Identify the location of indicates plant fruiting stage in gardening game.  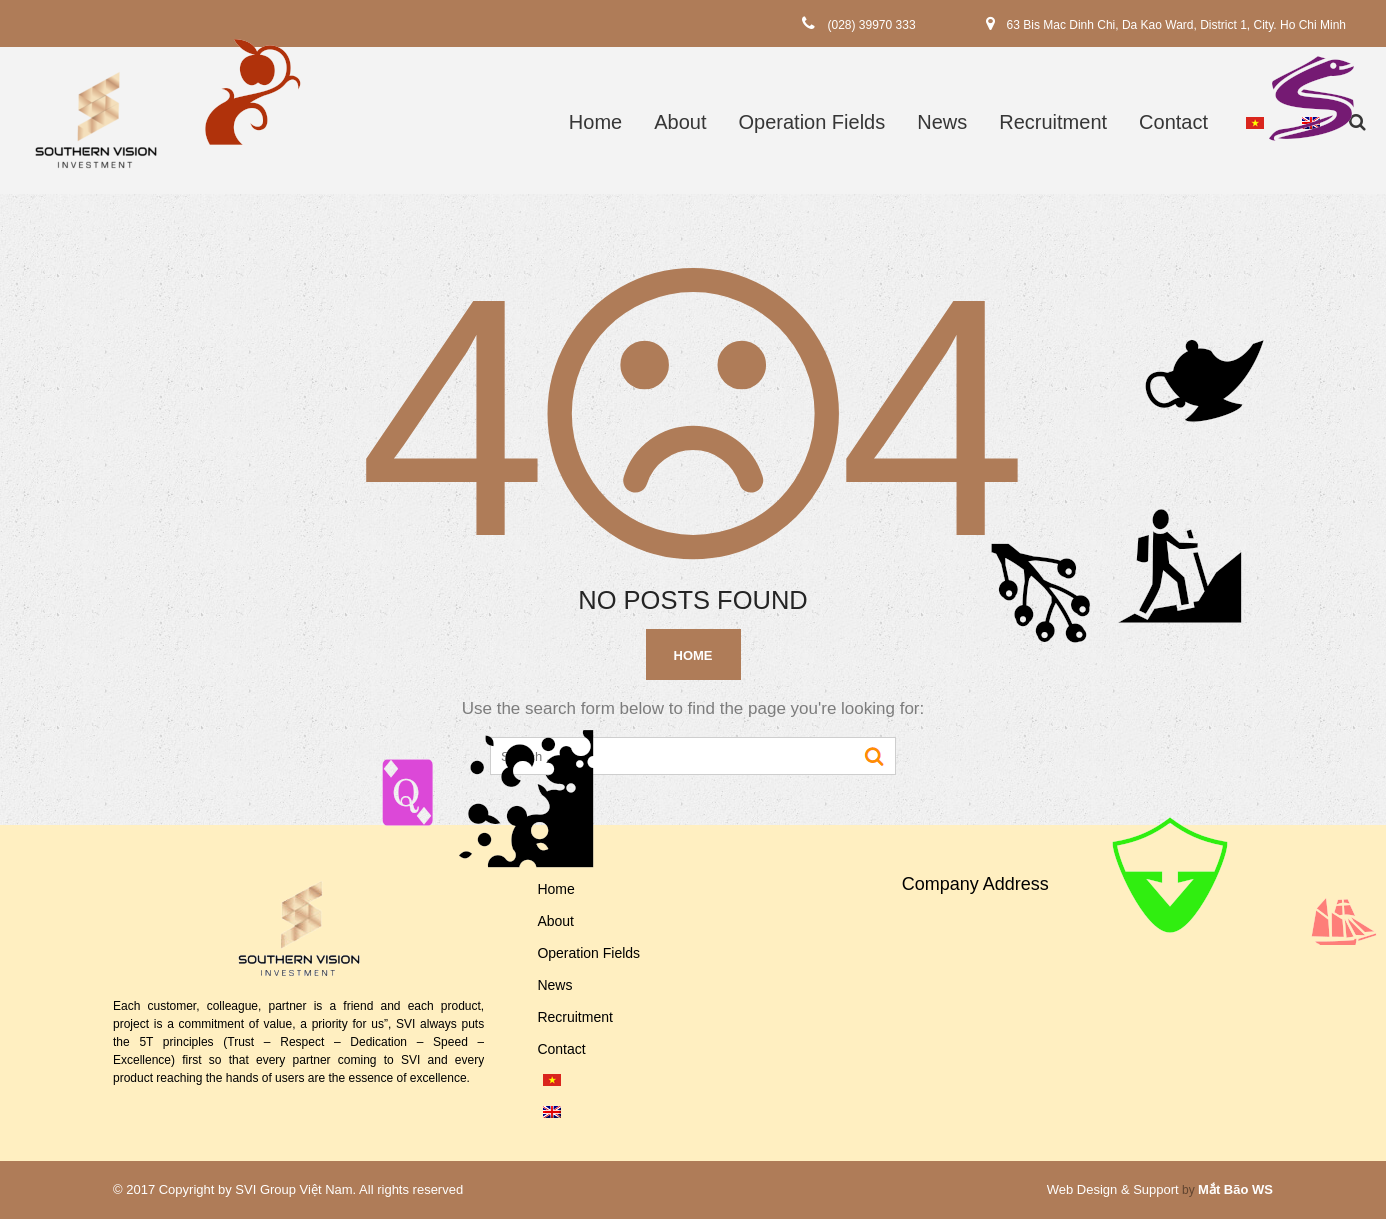
(250, 92).